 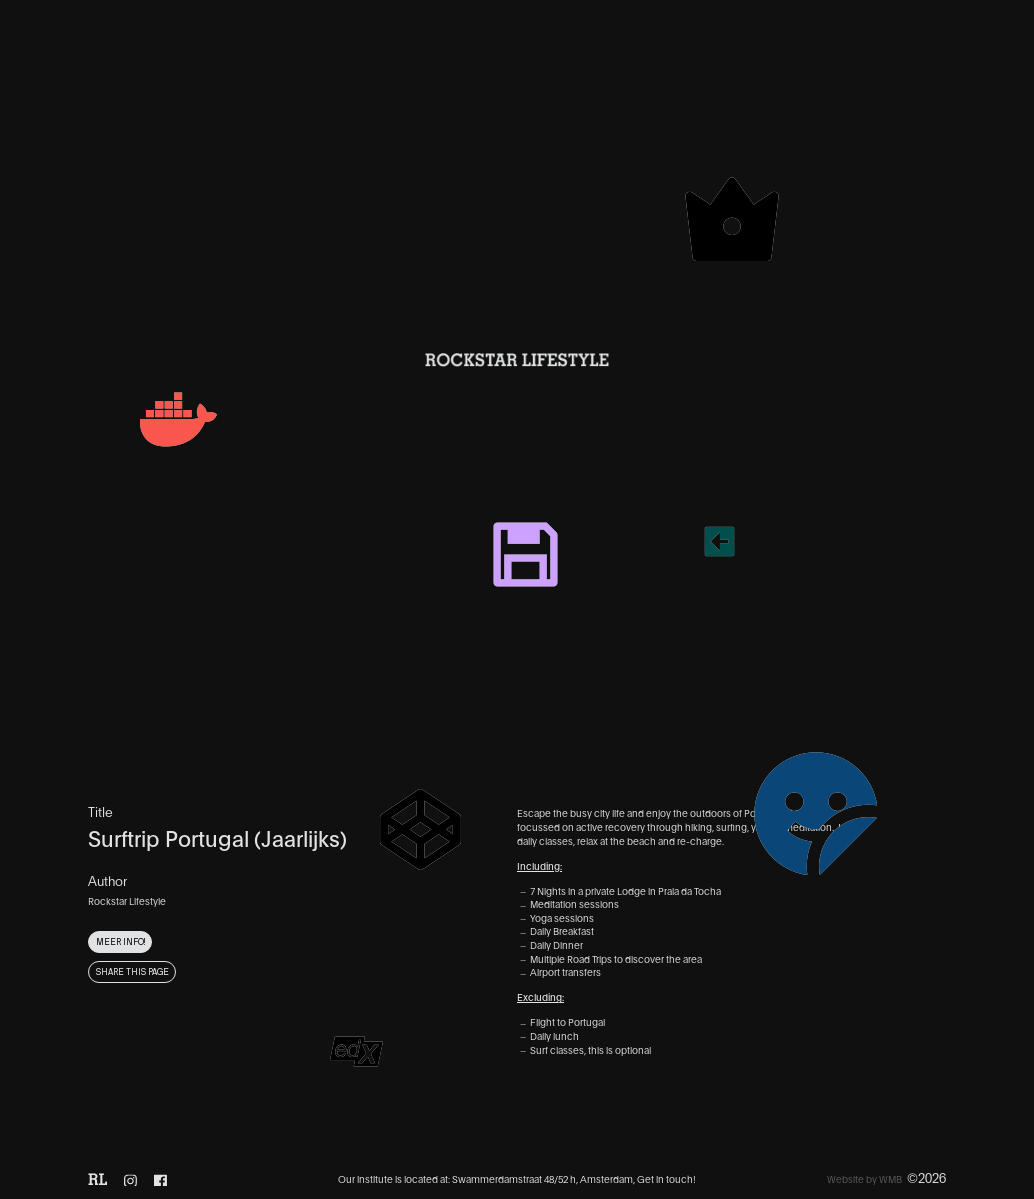 I want to click on open the edX learning platform, so click(x=356, y=1051).